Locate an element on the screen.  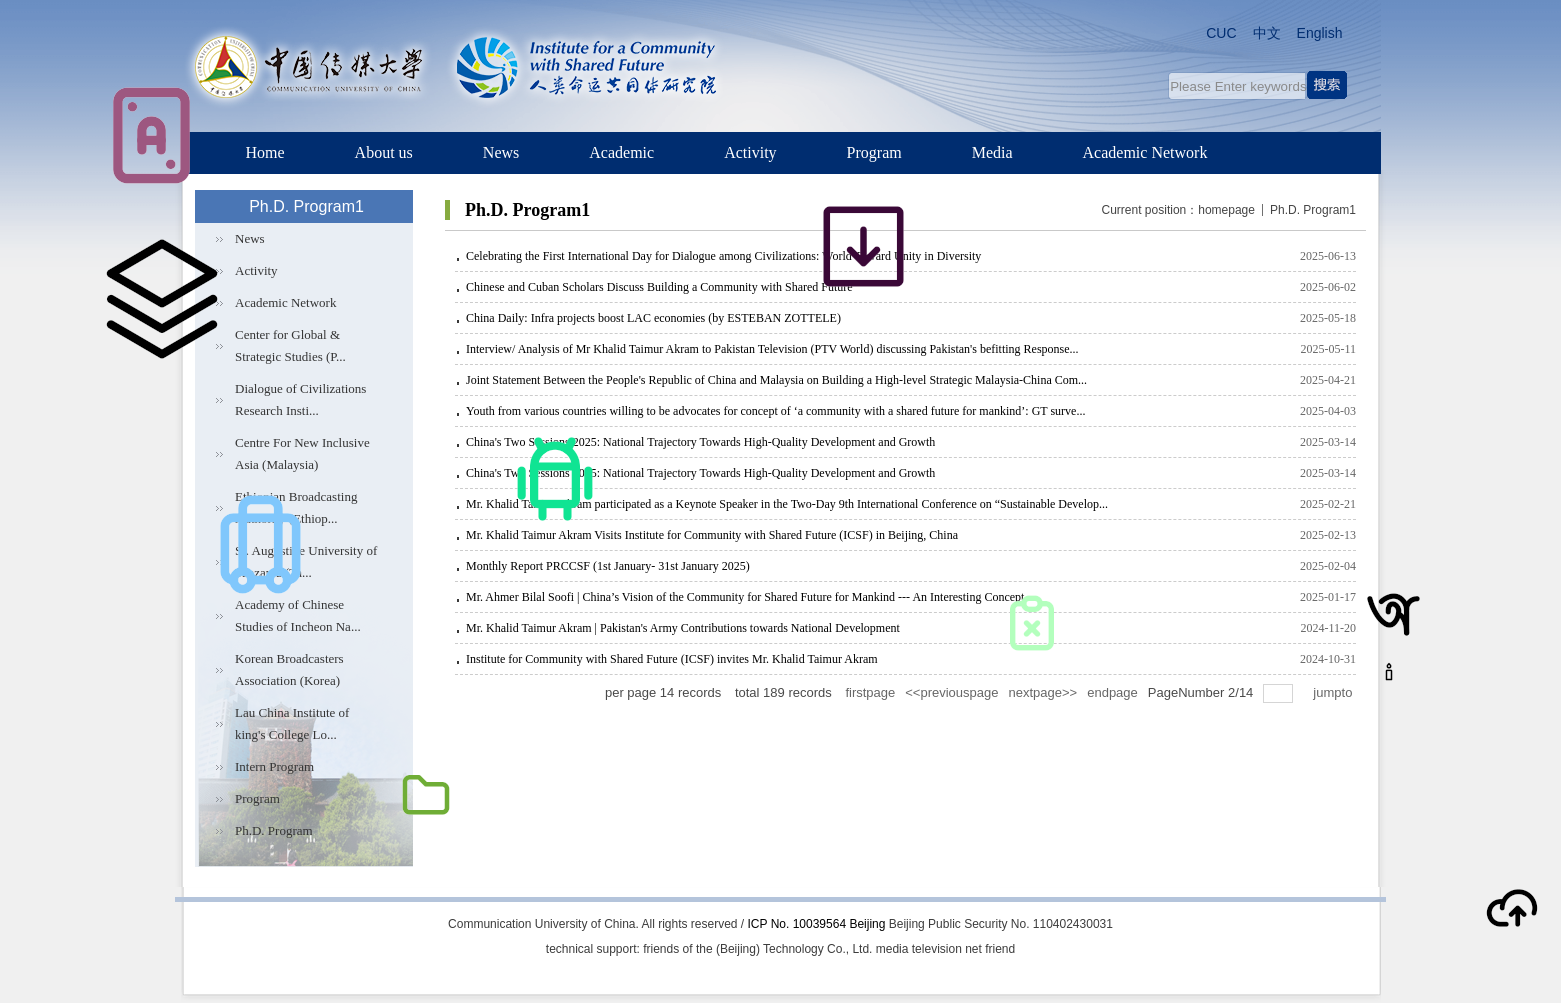
download file or content is located at coordinates (863, 246).